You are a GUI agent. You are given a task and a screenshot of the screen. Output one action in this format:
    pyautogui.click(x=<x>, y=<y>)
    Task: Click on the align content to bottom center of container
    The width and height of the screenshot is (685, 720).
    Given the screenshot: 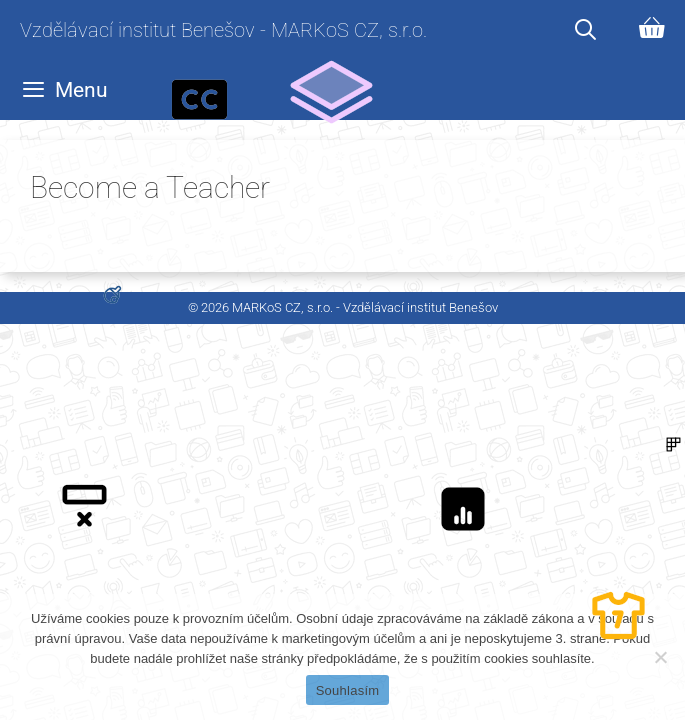 What is the action you would take?
    pyautogui.click(x=463, y=509)
    